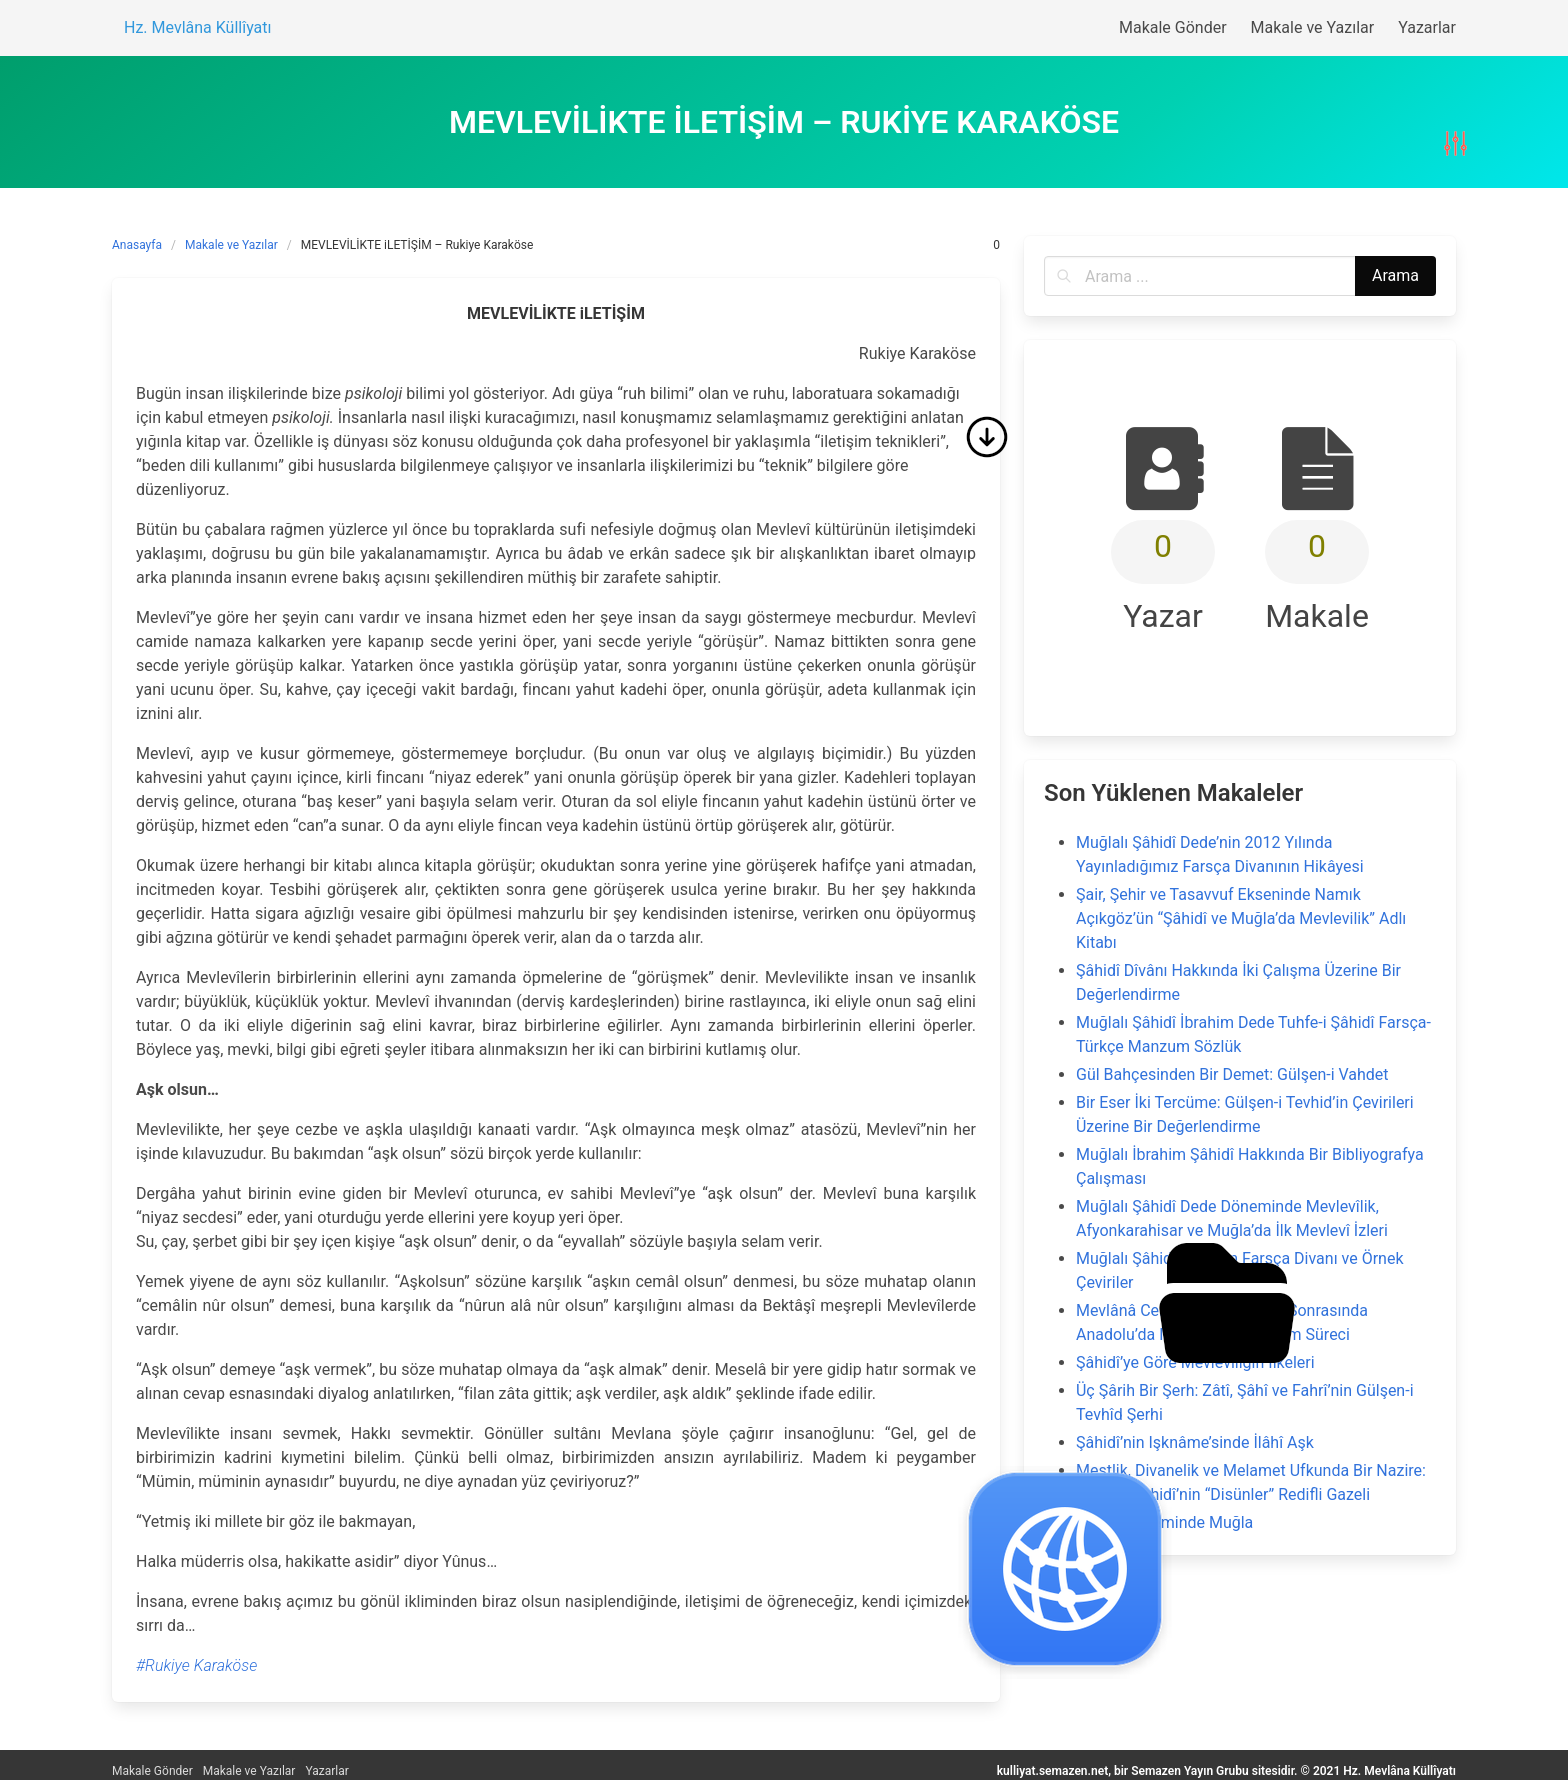 The height and width of the screenshot is (1780, 1568). I want to click on adjust settings or preferences, so click(1455, 143).